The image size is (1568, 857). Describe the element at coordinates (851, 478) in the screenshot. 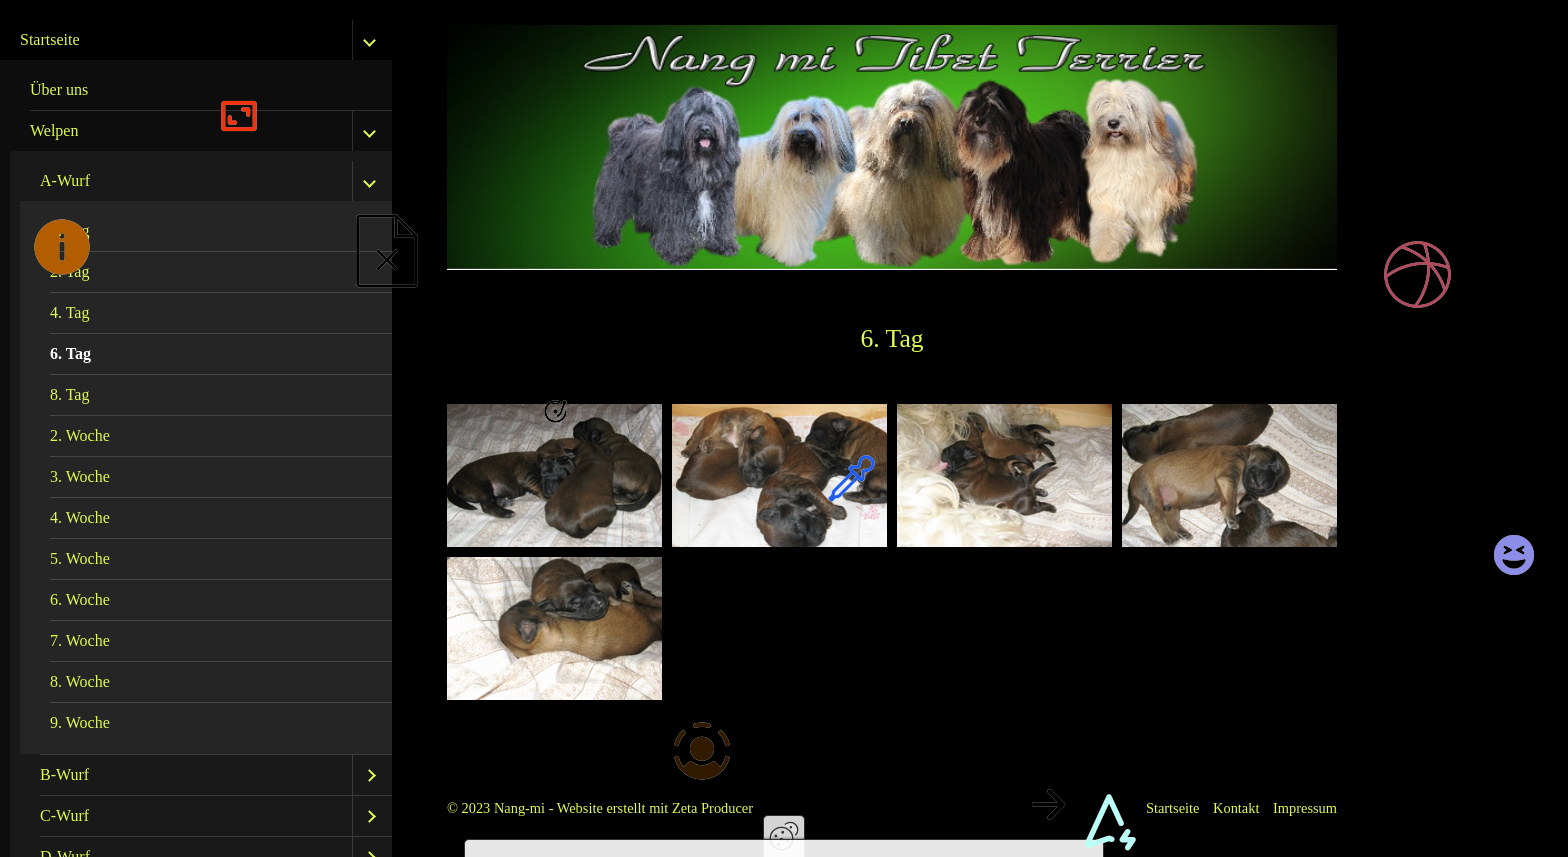

I see `select a color from the canvas` at that location.